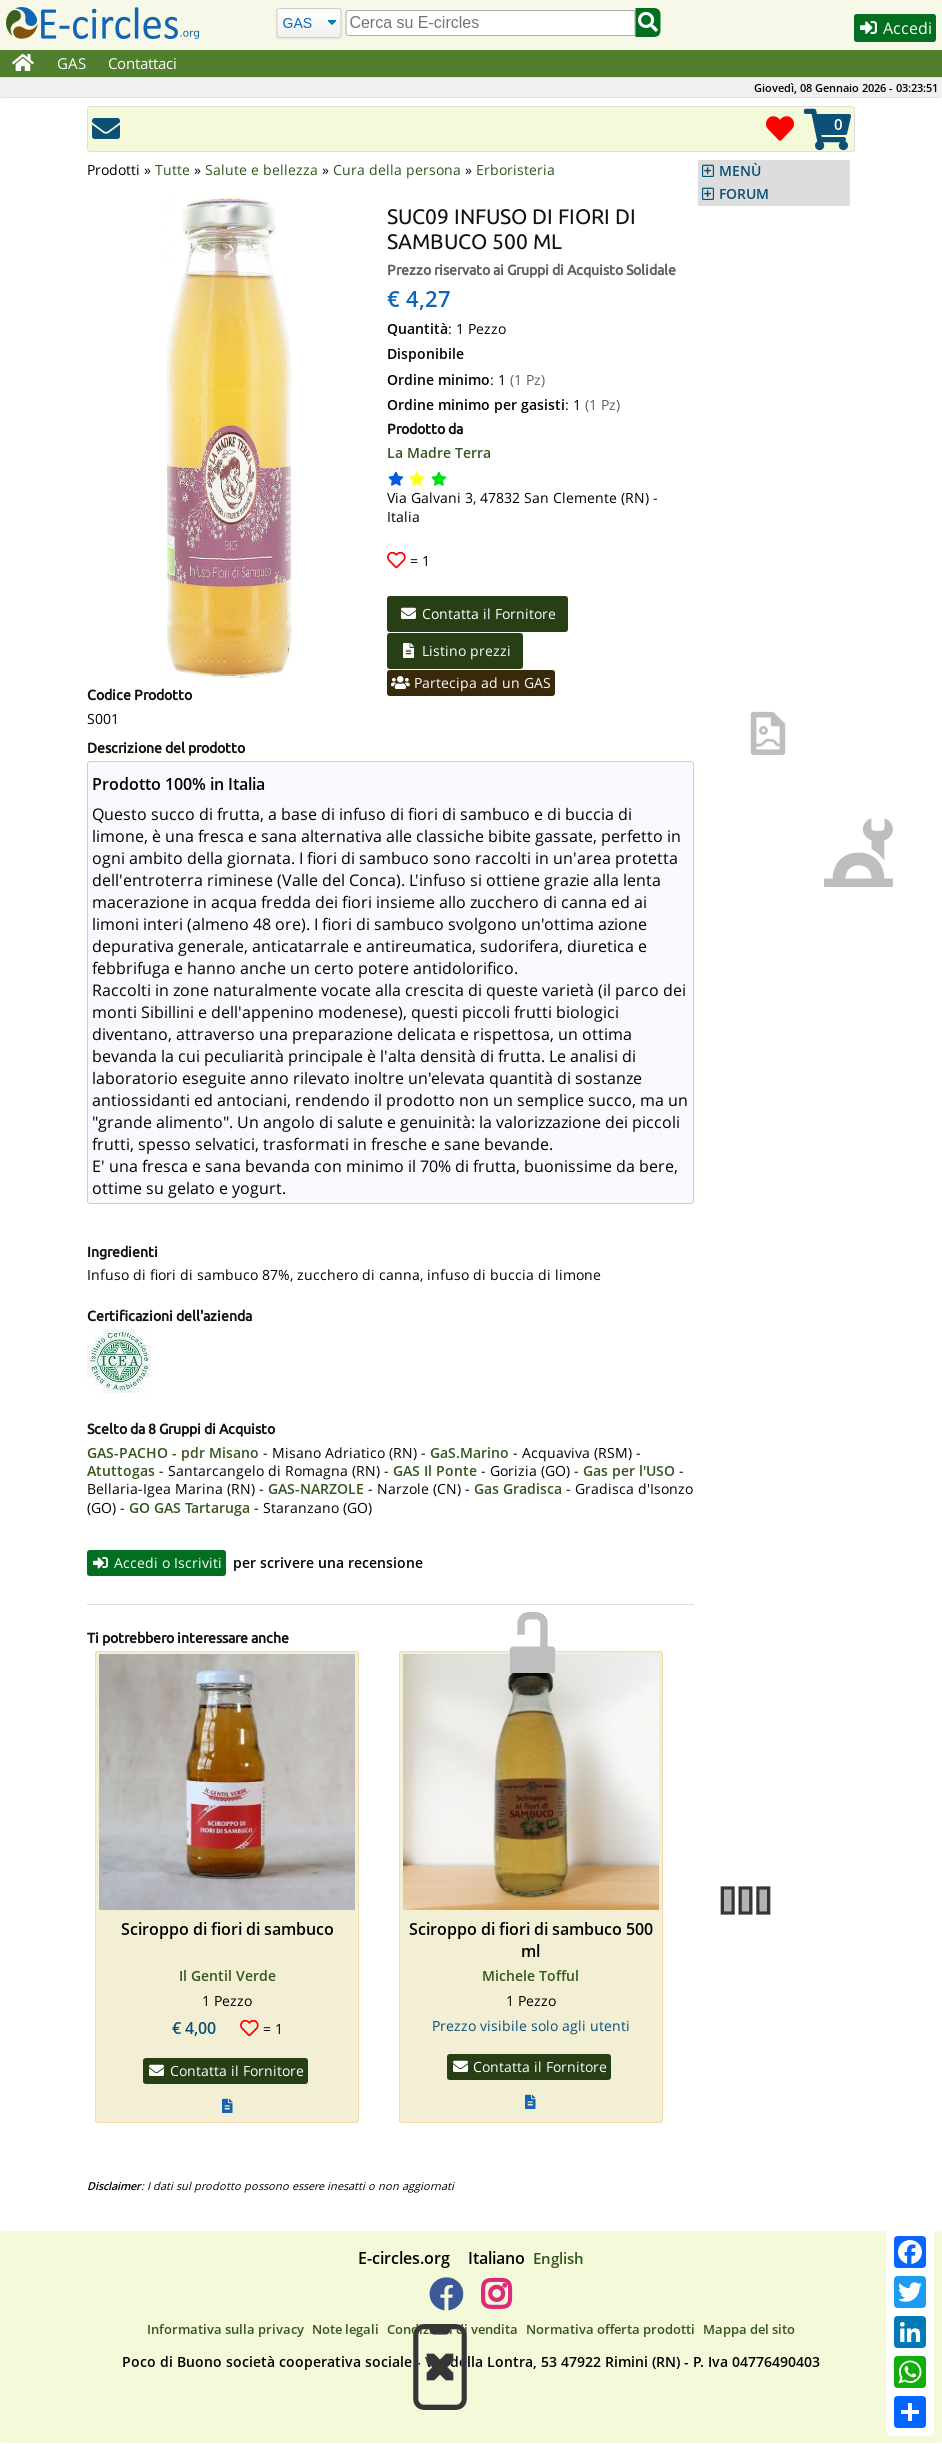 The height and width of the screenshot is (2444, 942). What do you see at coordinates (768, 732) in the screenshot?
I see `indicates a drawing or illustration file` at bounding box center [768, 732].